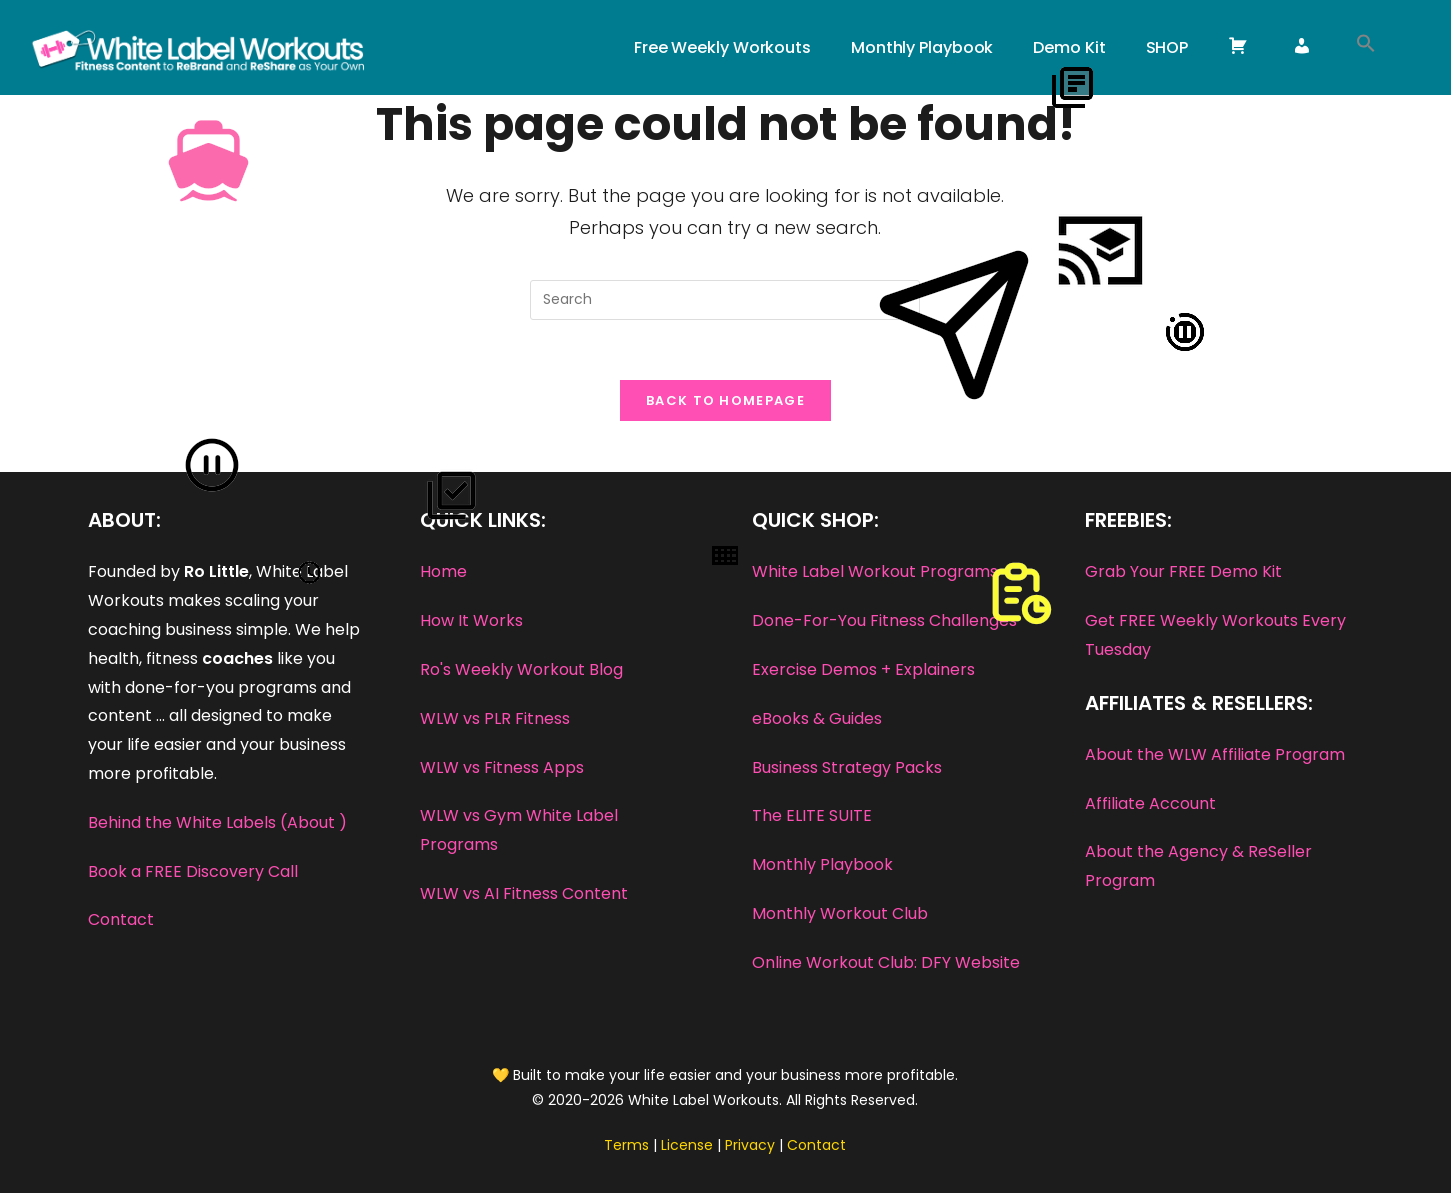 This screenshot has height=1193, width=1451. What do you see at coordinates (1100, 250) in the screenshot?
I see `cast or share screen to a classroom display` at bounding box center [1100, 250].